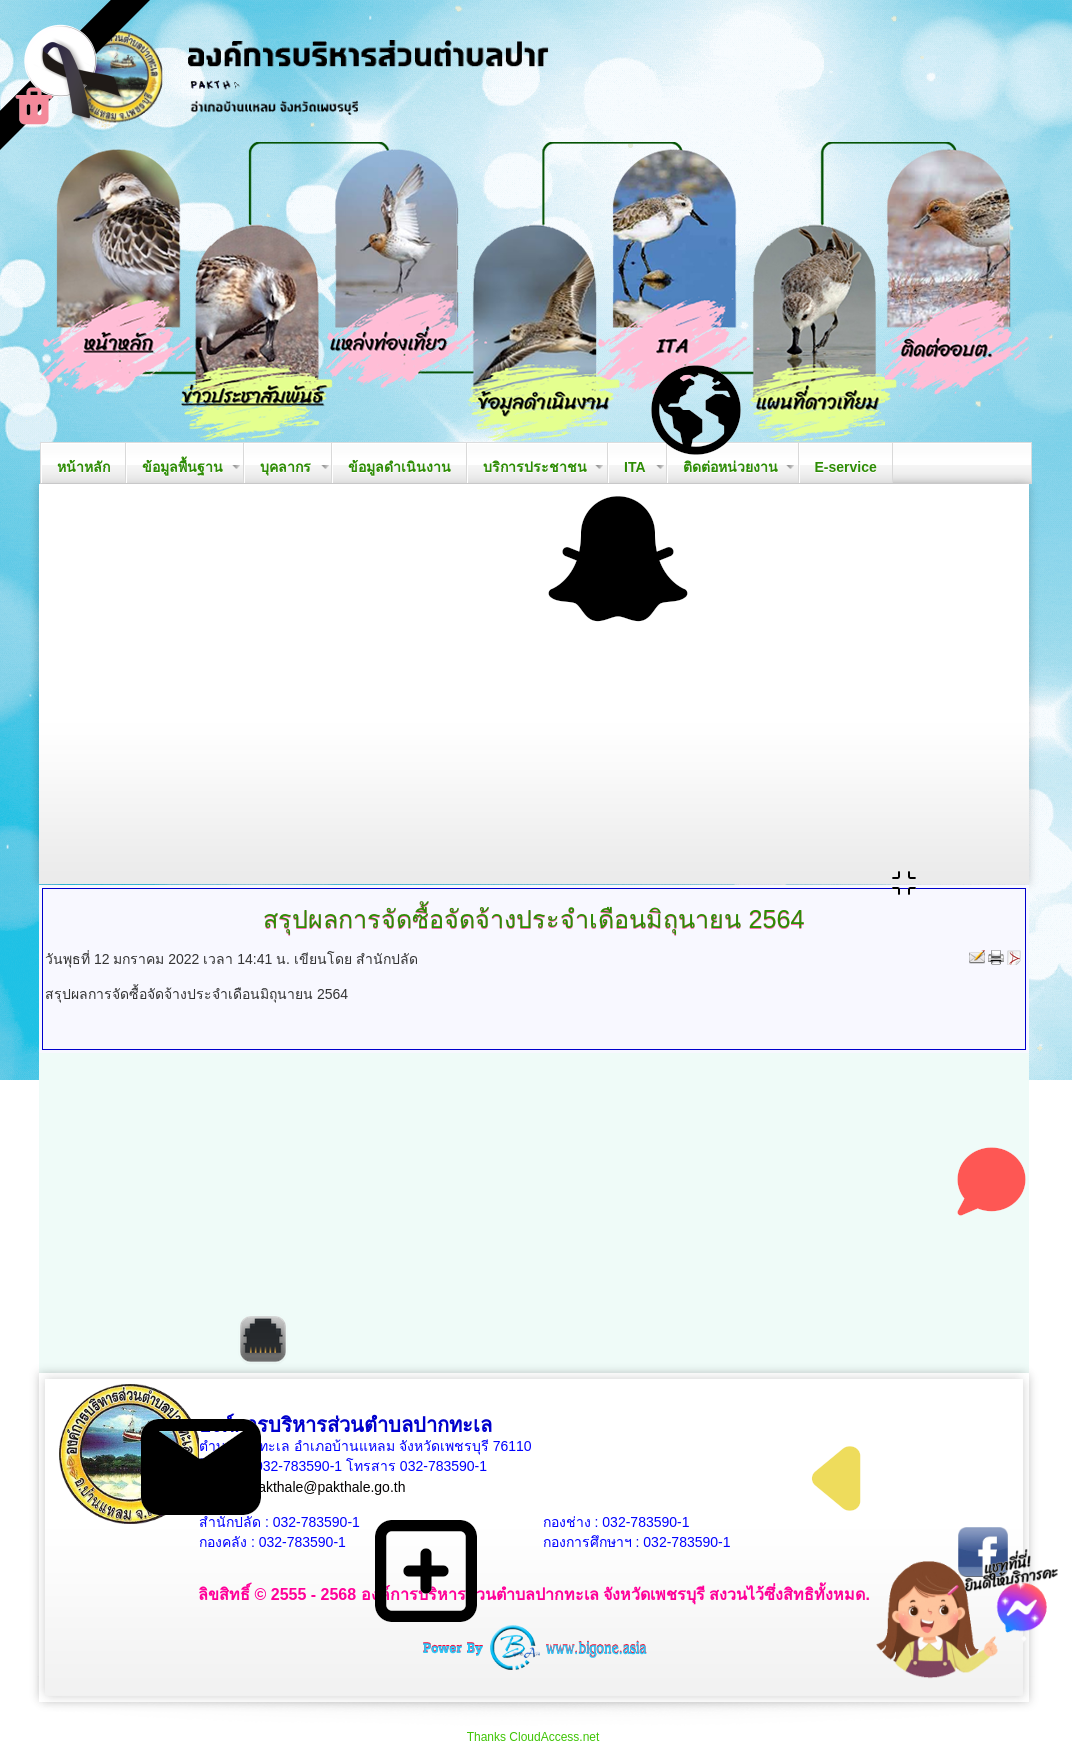 The height and width of the screenshot is (1749, 1072). What do you see at coordinates (263, 1339) in the screenshot?
I see `indicates an RJ11 telephone/DSL network port` at bounding box center [263, 1339].